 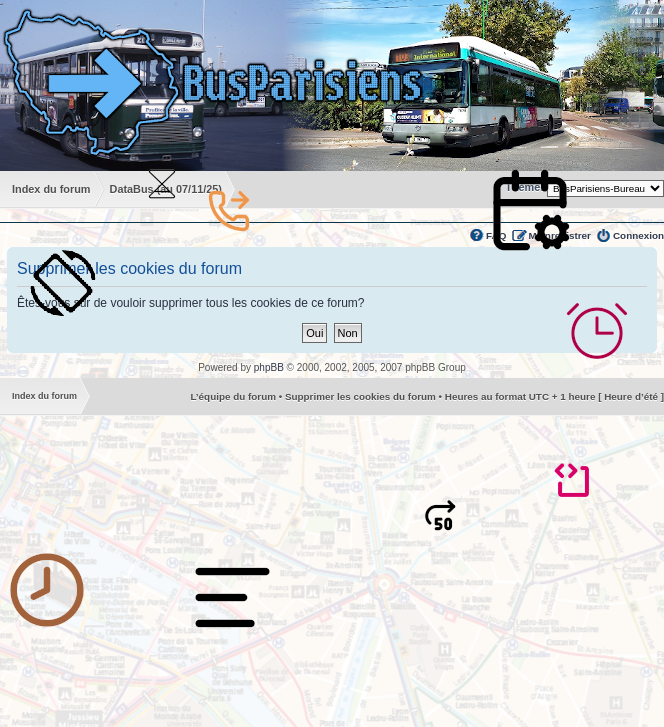 What do you see at coordinates (441, 516) in the screenshot?
I see `skip forward 50 seconds` at bounding box center [441, 516].